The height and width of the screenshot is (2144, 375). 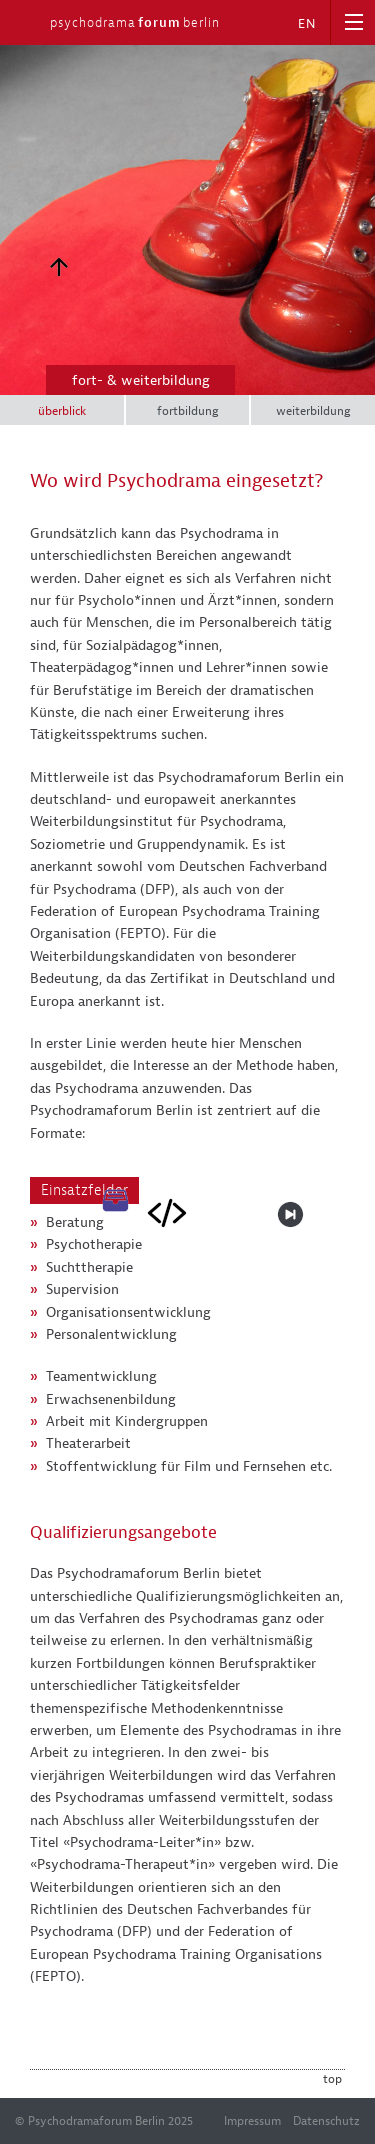 I want to click on view or edit source code, so click(x=167, y=1213).